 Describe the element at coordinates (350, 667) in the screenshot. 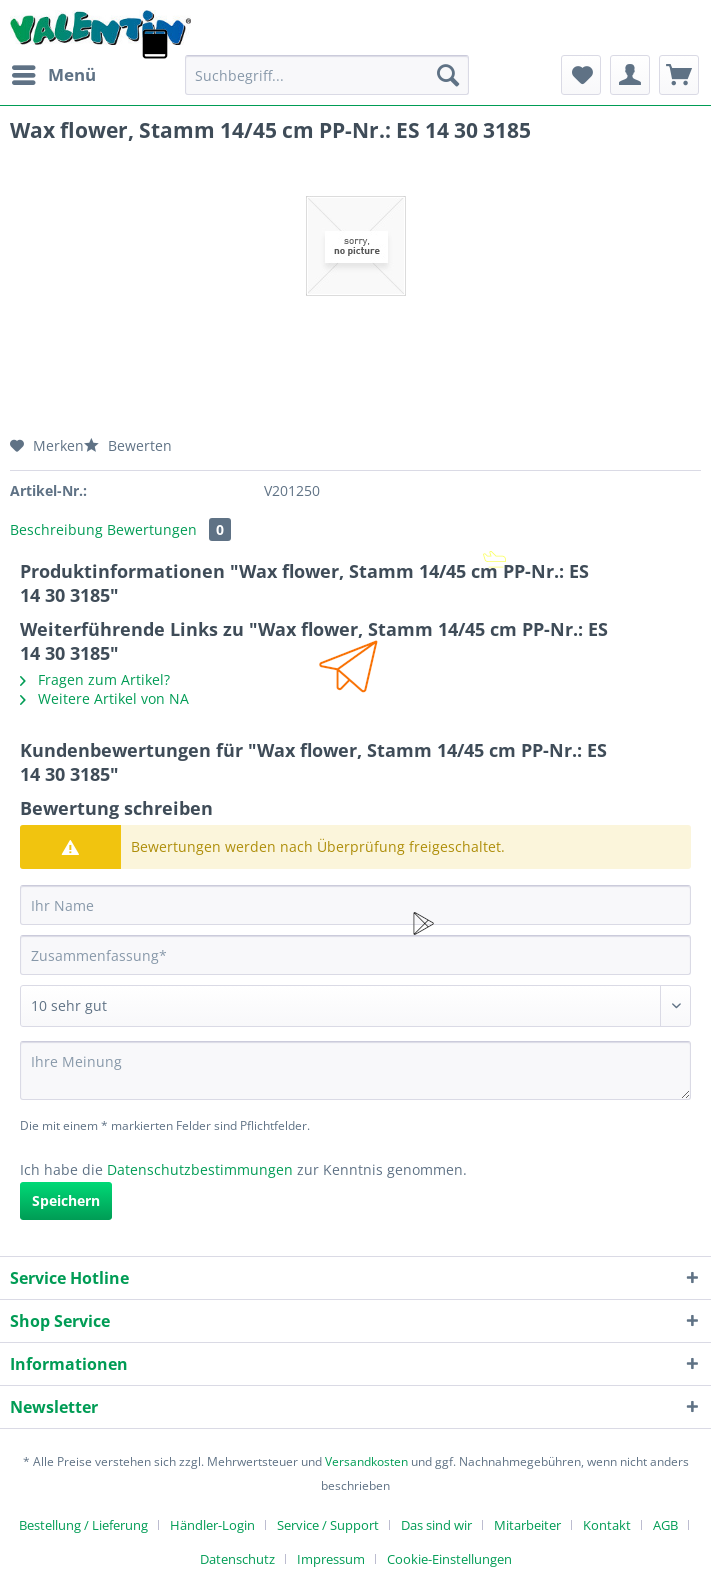

I see `open Telegram app` at that location.